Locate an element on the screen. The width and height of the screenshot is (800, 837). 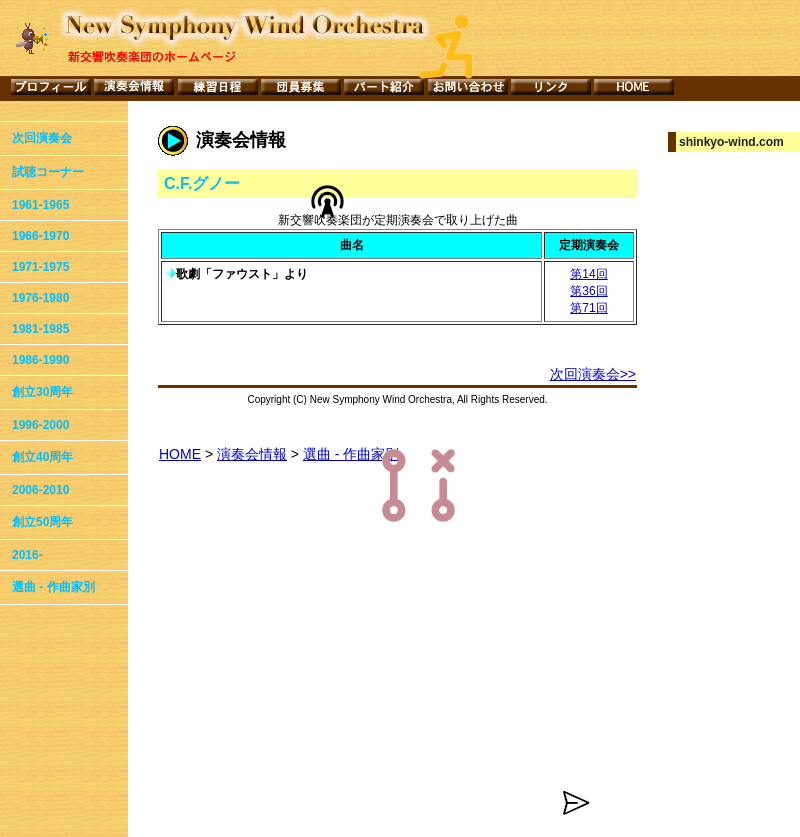
access broadcast or radio tower settings is located at coordinates (327, 201).